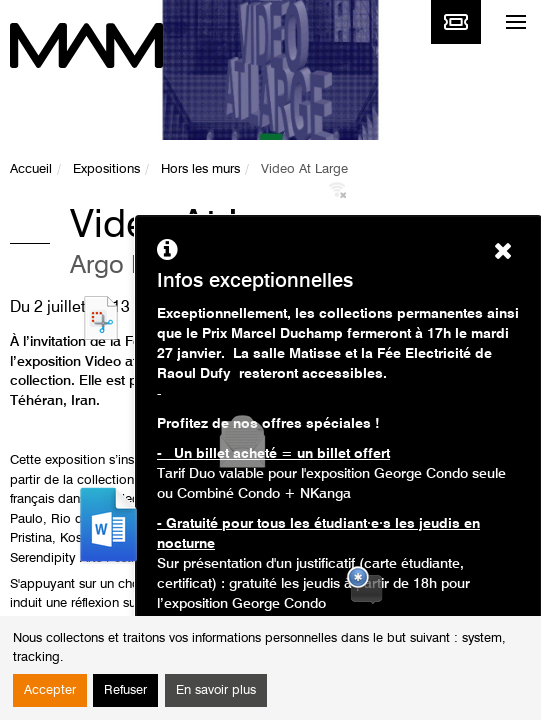  Describe the element at coordinates (101, 318) in the screenshot. I see `create a new screen snip or screenshot` at that location.